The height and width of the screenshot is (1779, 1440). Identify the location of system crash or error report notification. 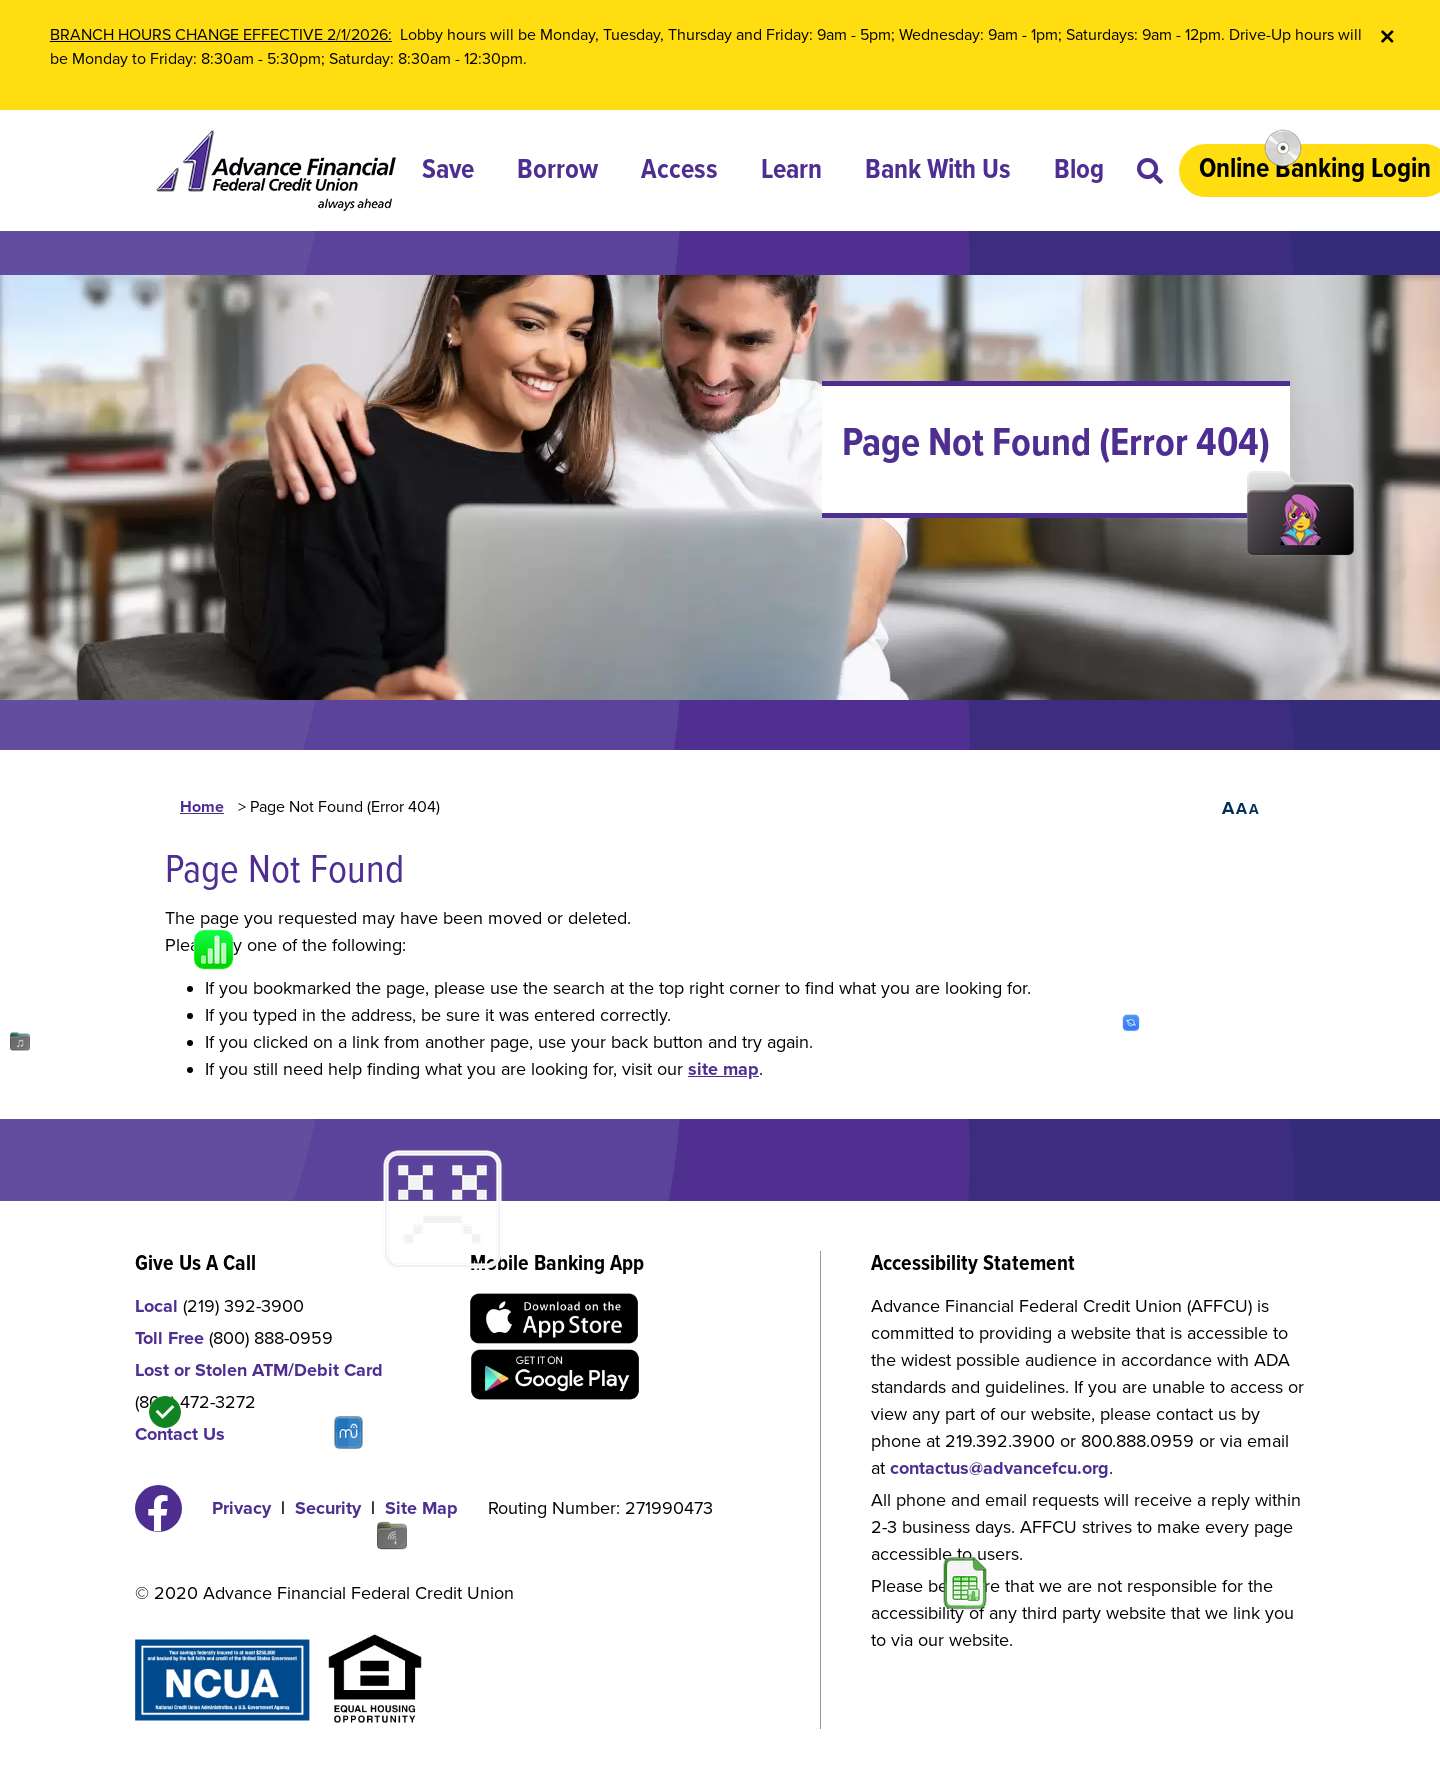
(442, 1209).